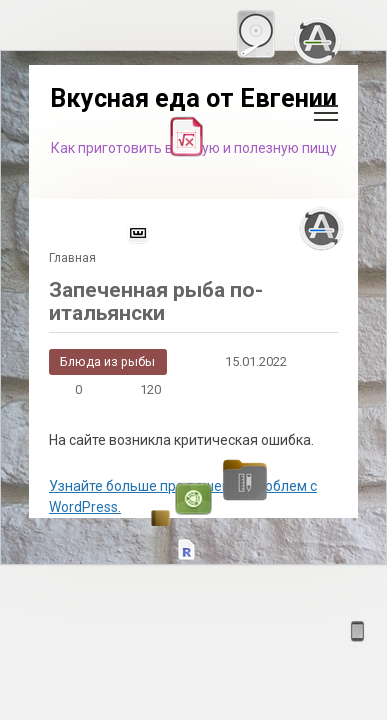 This screenshot has height=720, width=387. Describe the element at coordinates (160, 517) in the screenshot. I see `access the desktop folder` at that location.